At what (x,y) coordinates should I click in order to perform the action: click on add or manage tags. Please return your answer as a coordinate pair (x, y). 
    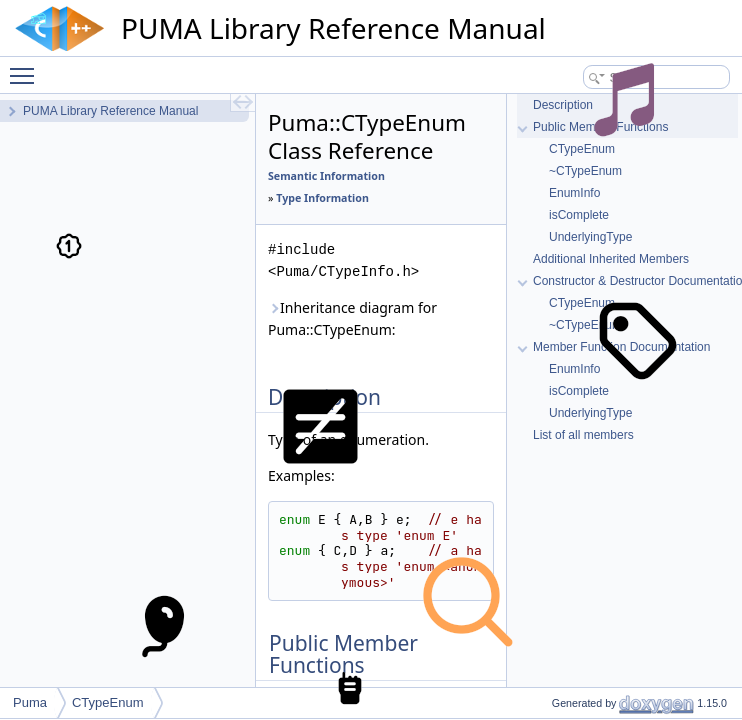
    Looking at the image, I should click on (638, 341).